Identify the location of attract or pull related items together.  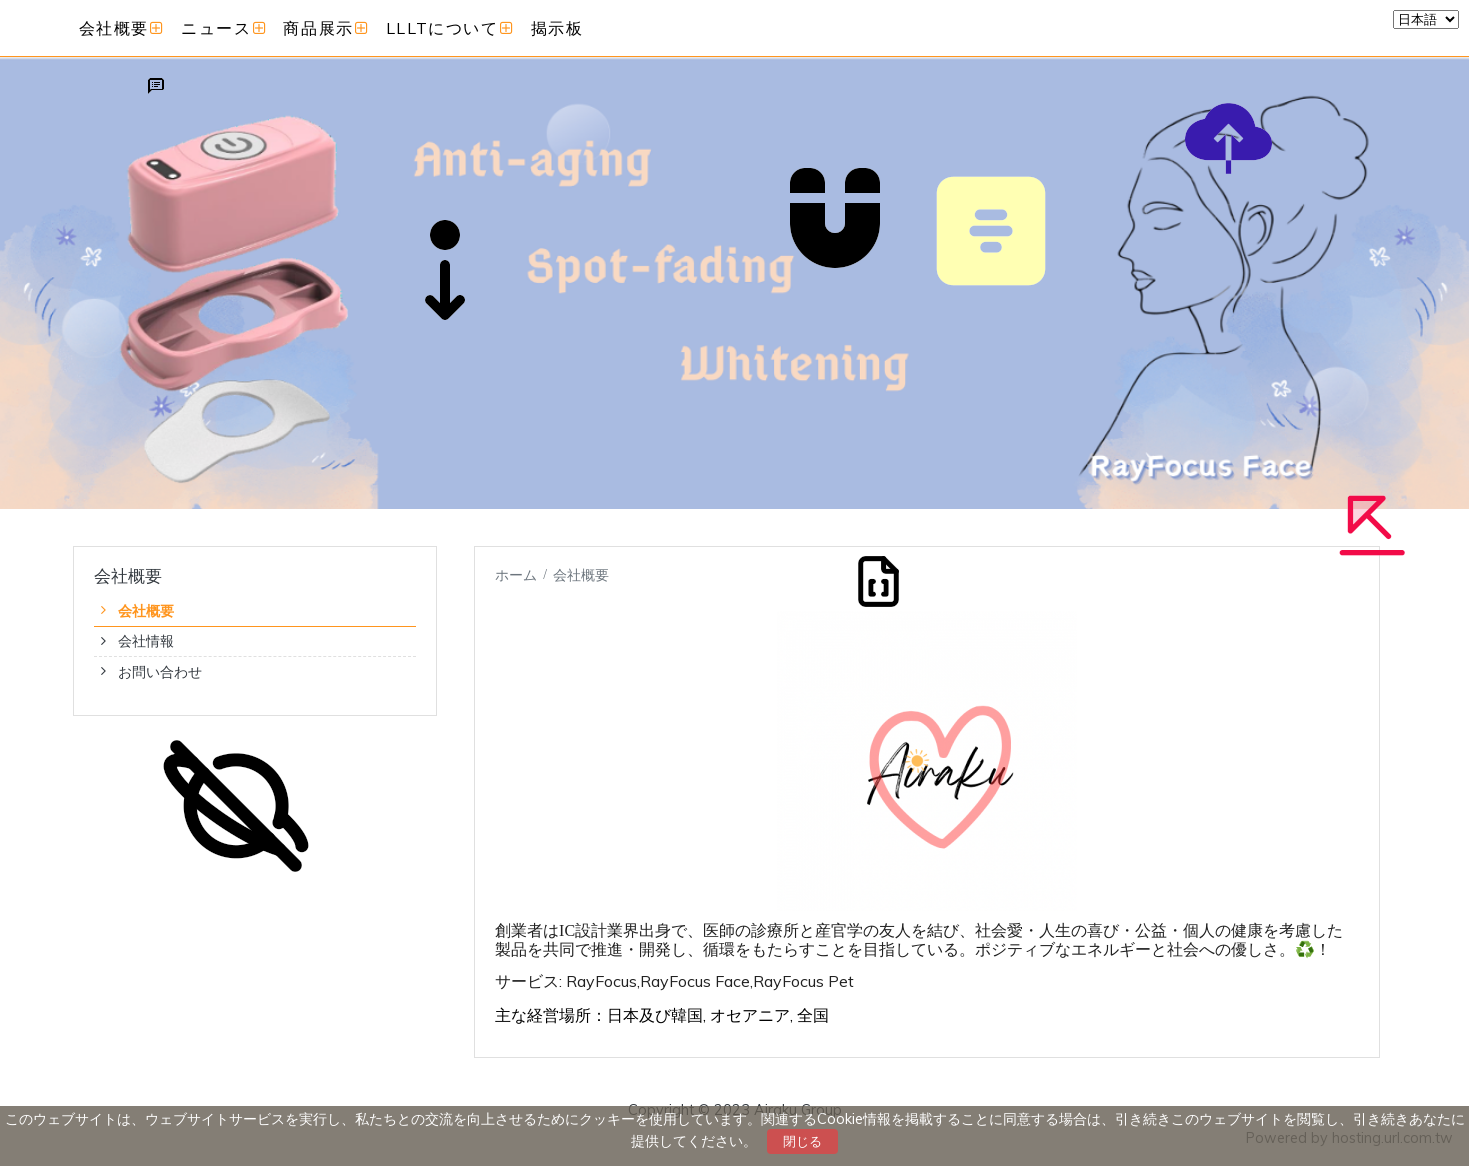
(835, 218).